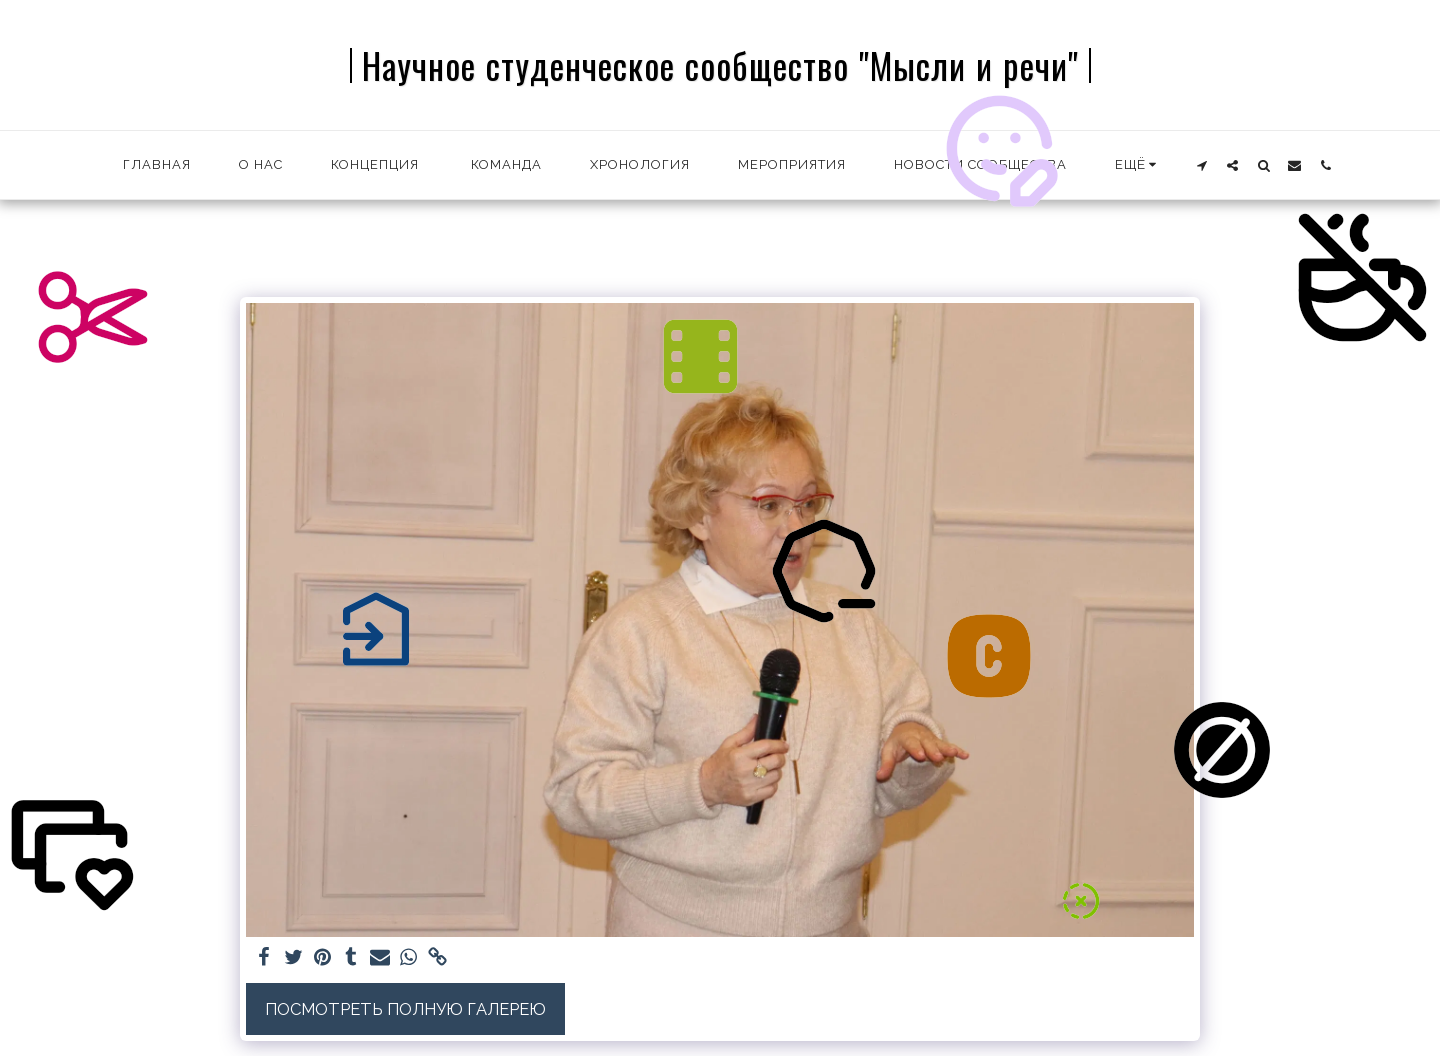  What do you see at coordinates (69, 846) in the screenshot?
I see `donate or send money to a cause you love` at bounding box center [69, 846].